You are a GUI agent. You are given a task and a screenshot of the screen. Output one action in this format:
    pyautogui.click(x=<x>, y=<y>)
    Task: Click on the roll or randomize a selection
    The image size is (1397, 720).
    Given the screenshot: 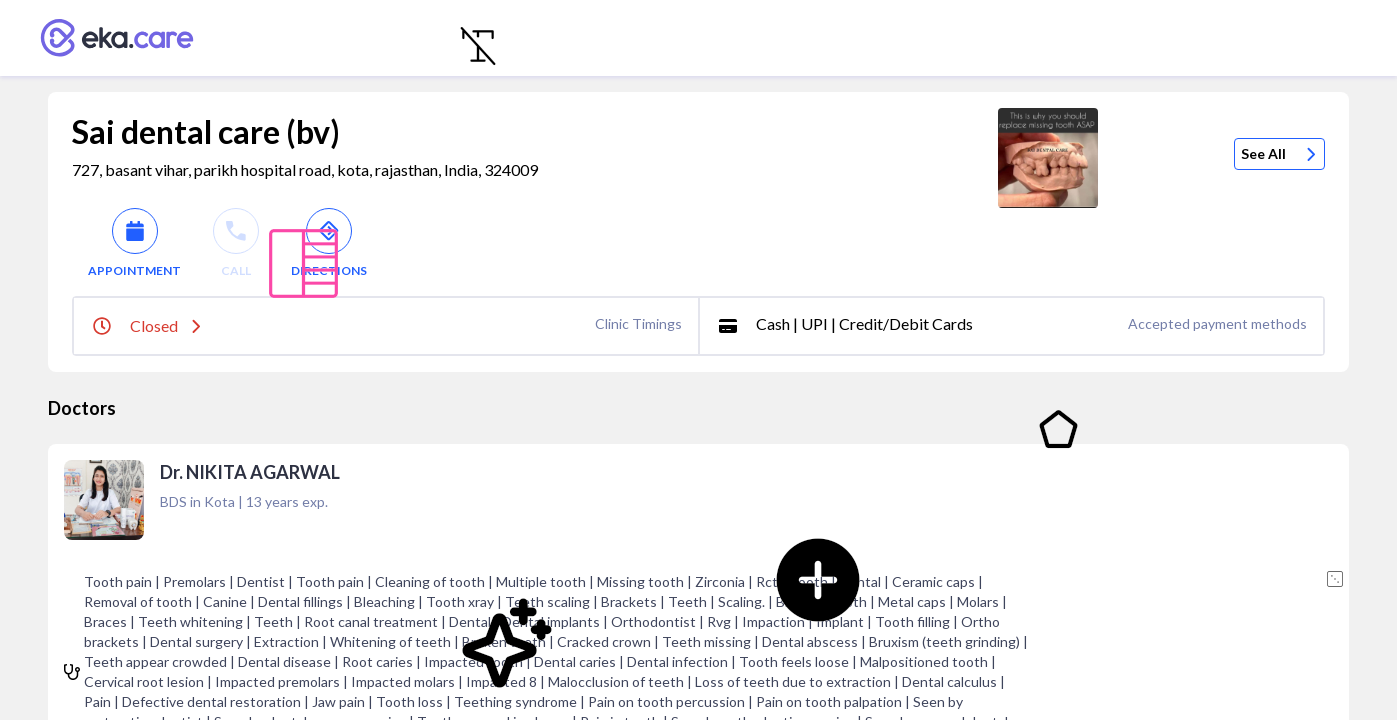 What is the action you would take?
    pyautogui.click(x=1335, y=579)
    